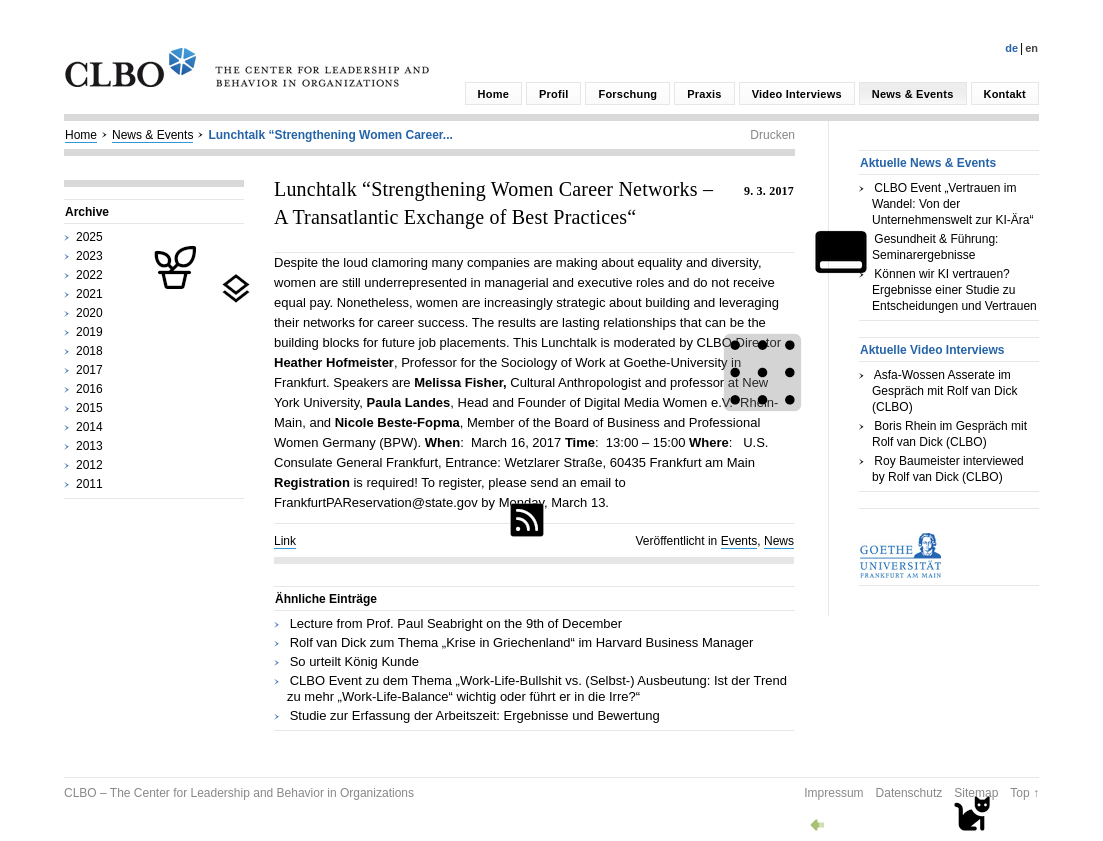 The width and height of the screenshot is (1103, 841). What do you see at coordinates (971, 813) in the screenshot?
I see `view pet-related content or services` at bounding box center [971, 813].